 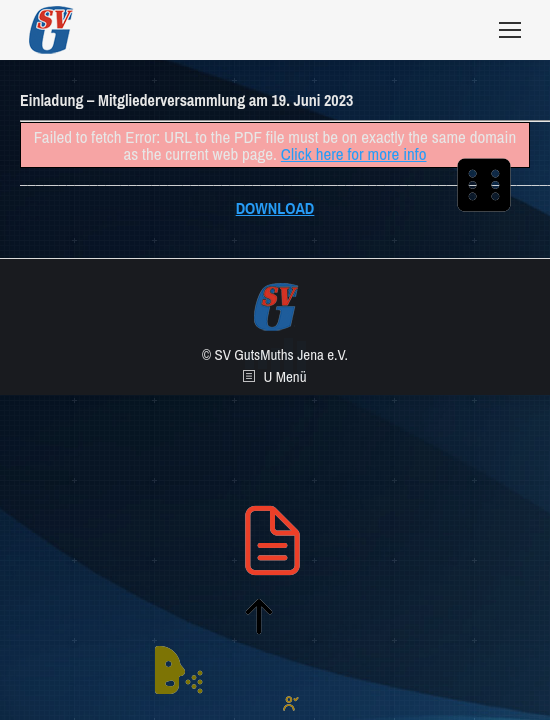 I want to click on report respiratory symptoms, so click(x=179, y=670).